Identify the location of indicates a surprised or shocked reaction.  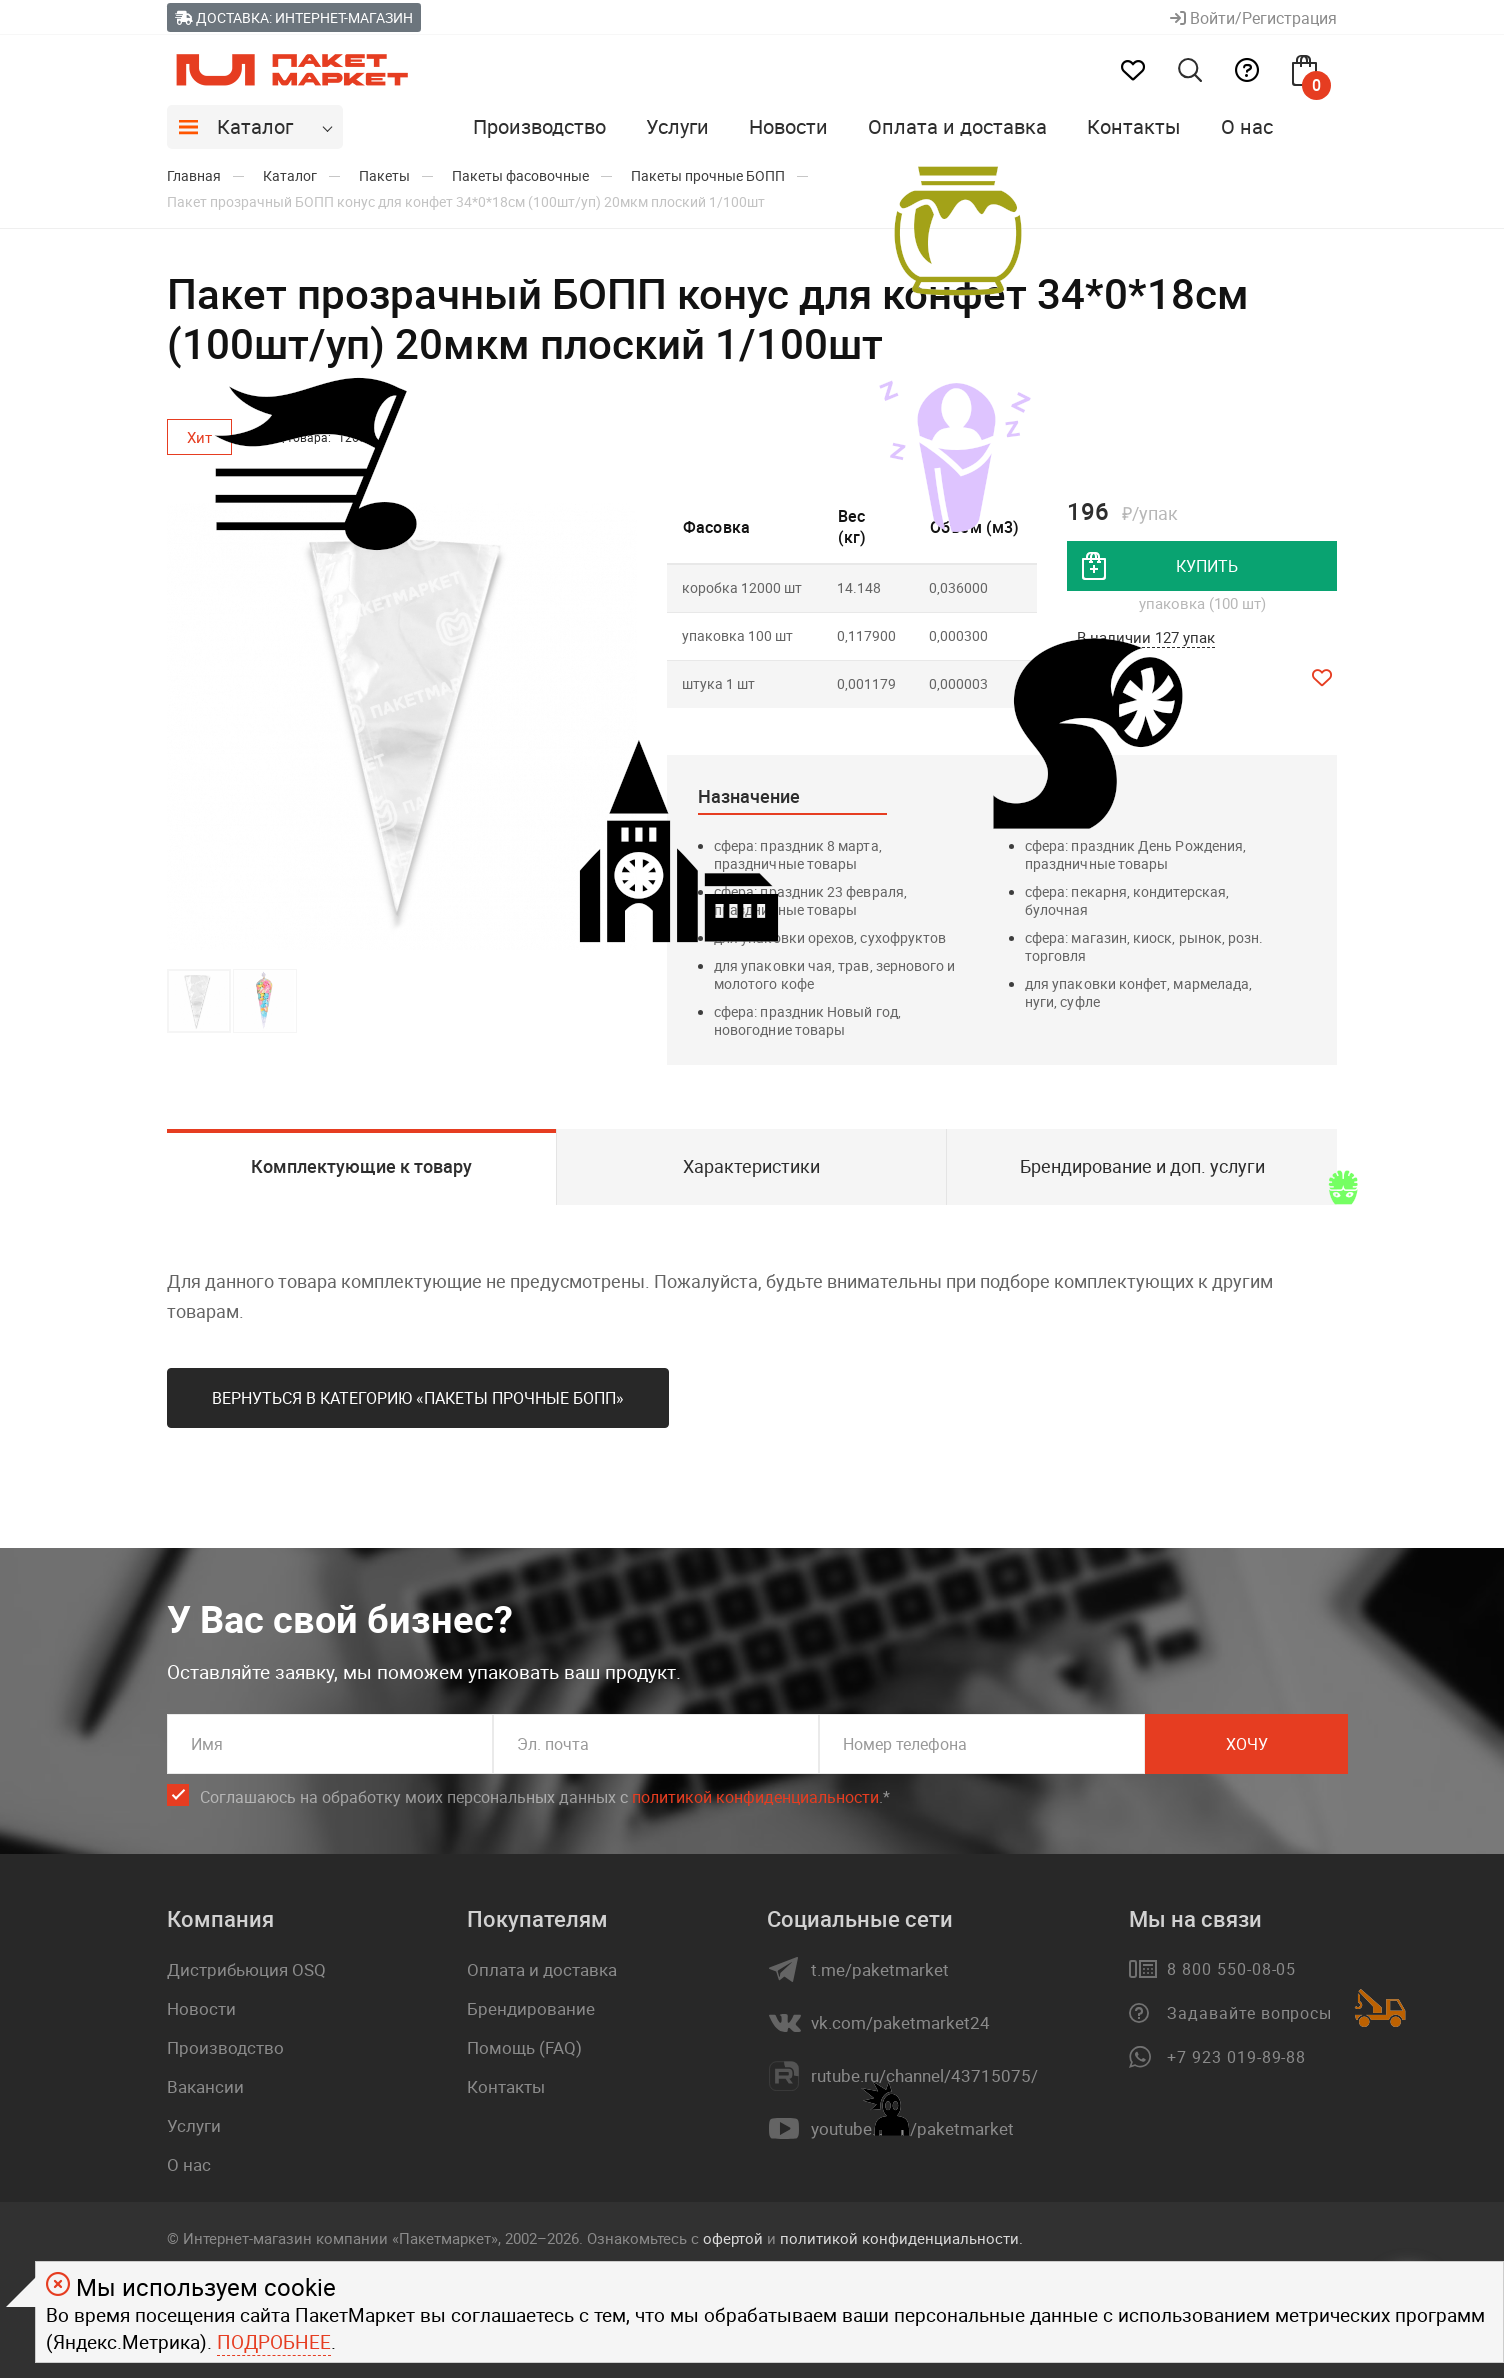
(888, 2108).